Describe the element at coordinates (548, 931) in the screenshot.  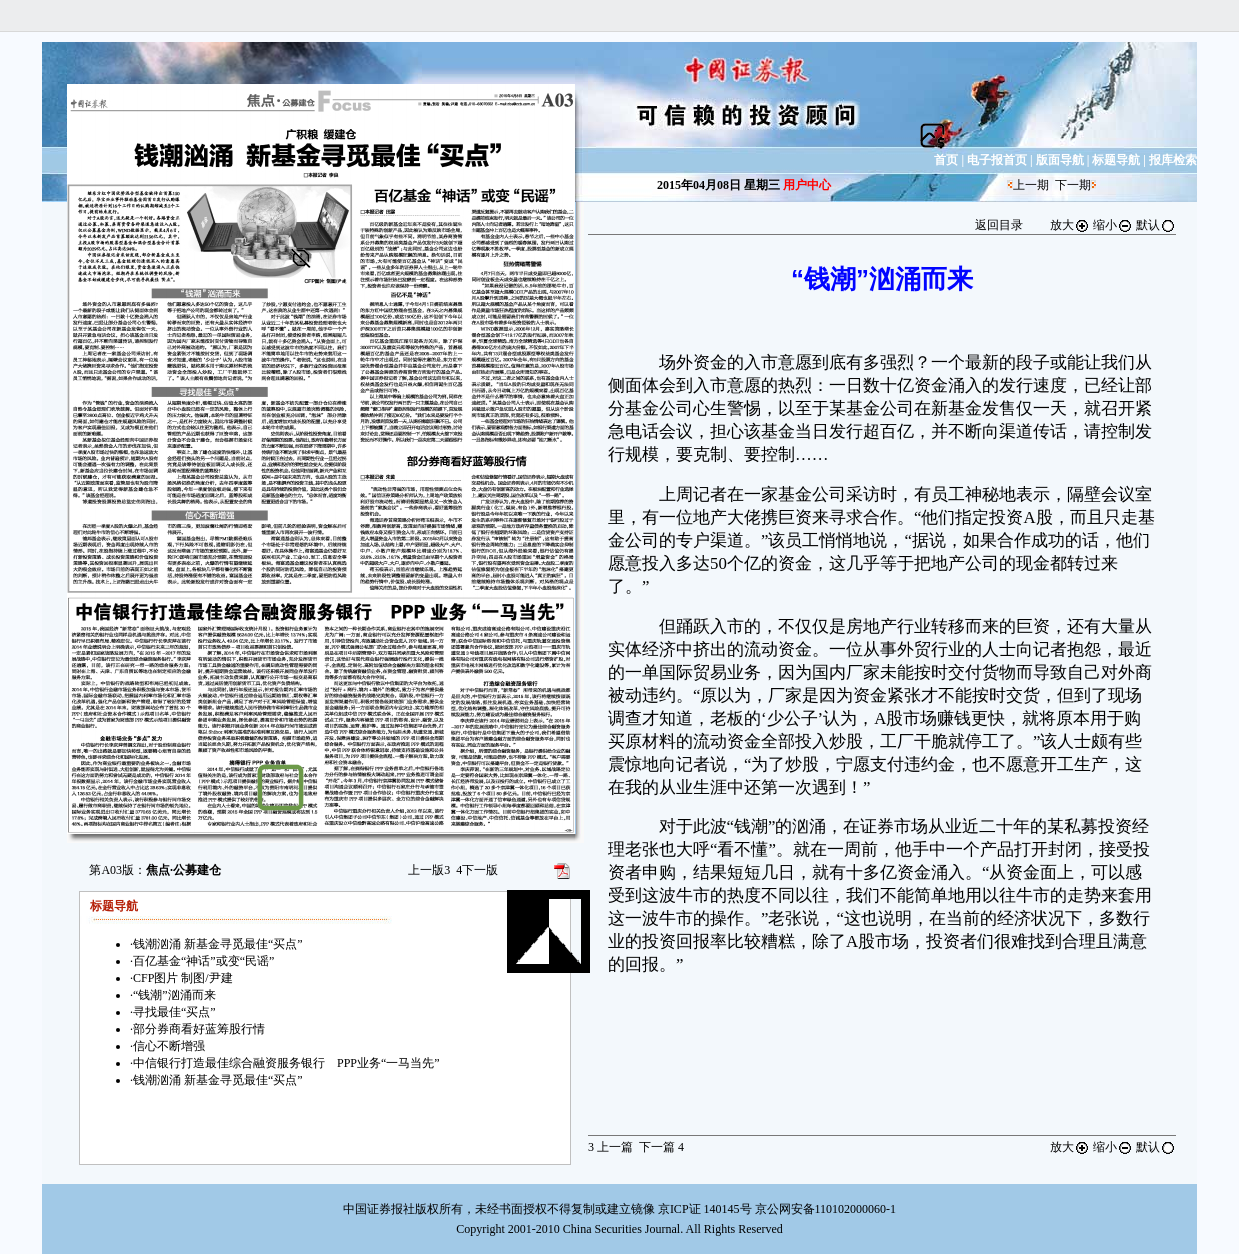
I see `apply black and white filter to image` at that location.